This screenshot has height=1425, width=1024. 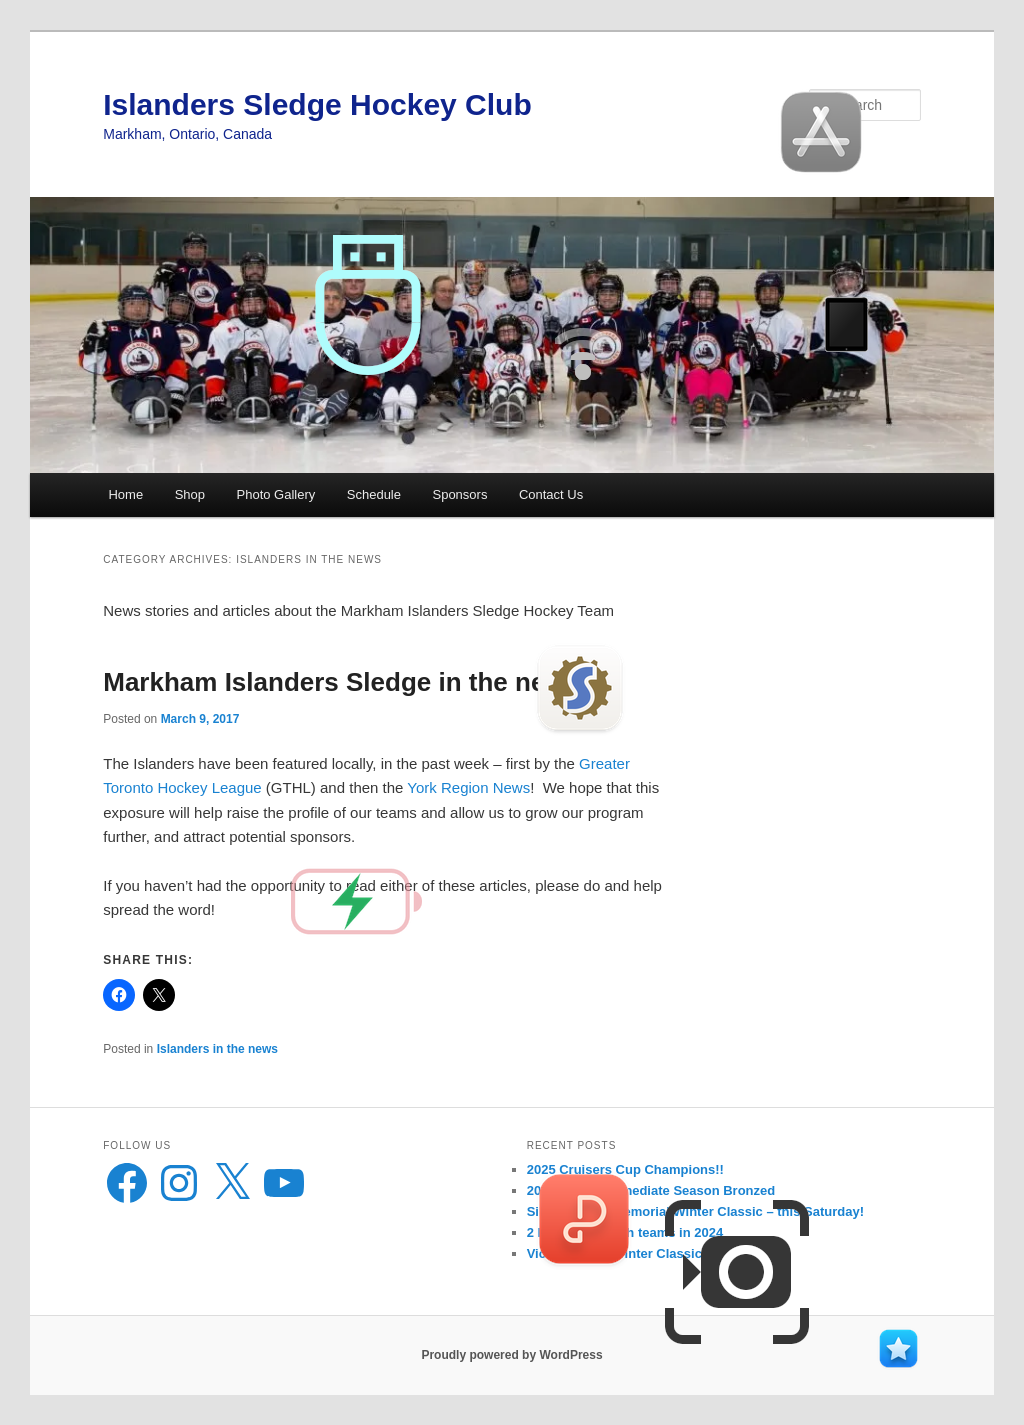 What do you see at coordinates (584, 1219) in the screenshot?
I see `open wps pdf editor application` at bounding box center [584, 1219].